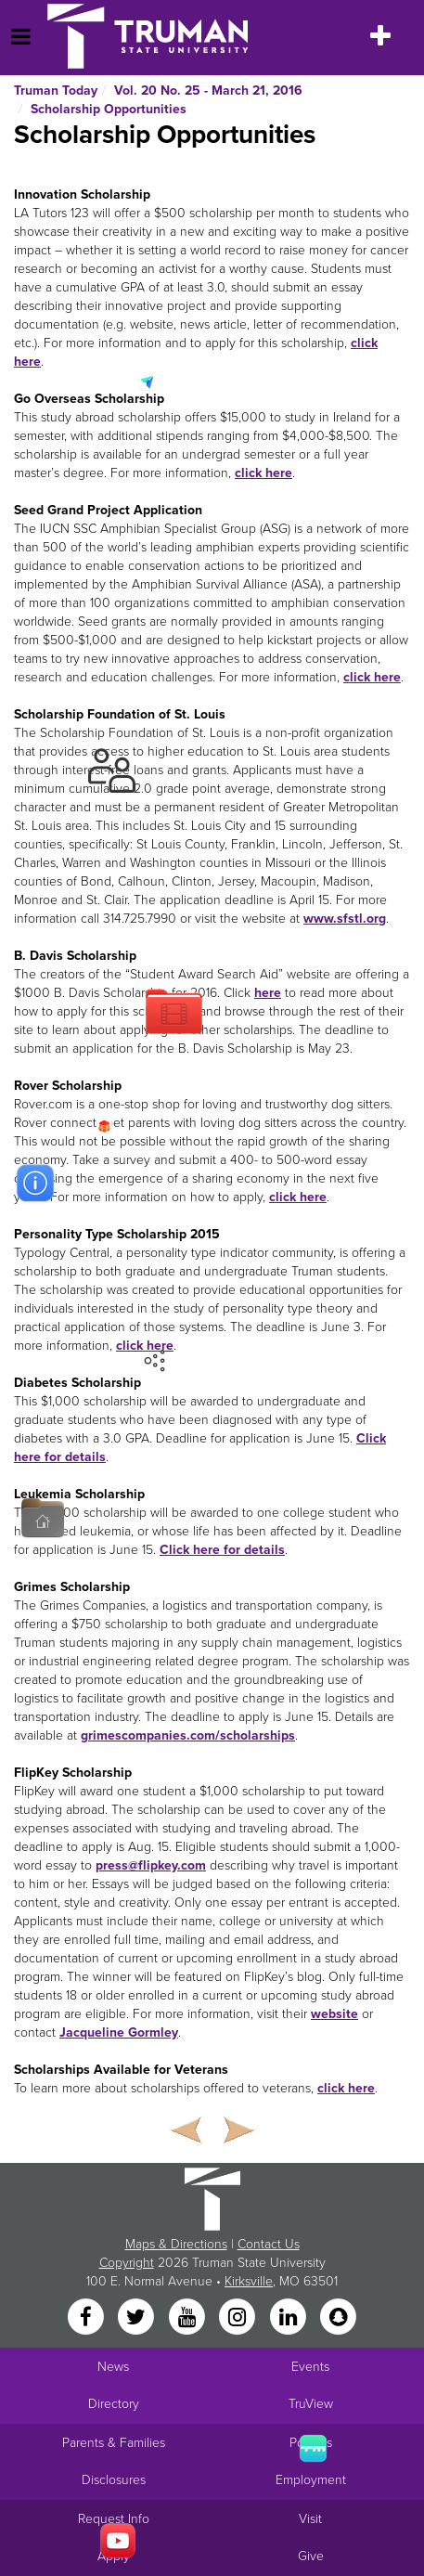  Describe the element at coordinates (313, 2448) in the screenshot. I see `launch trackmania racing game` at that location.